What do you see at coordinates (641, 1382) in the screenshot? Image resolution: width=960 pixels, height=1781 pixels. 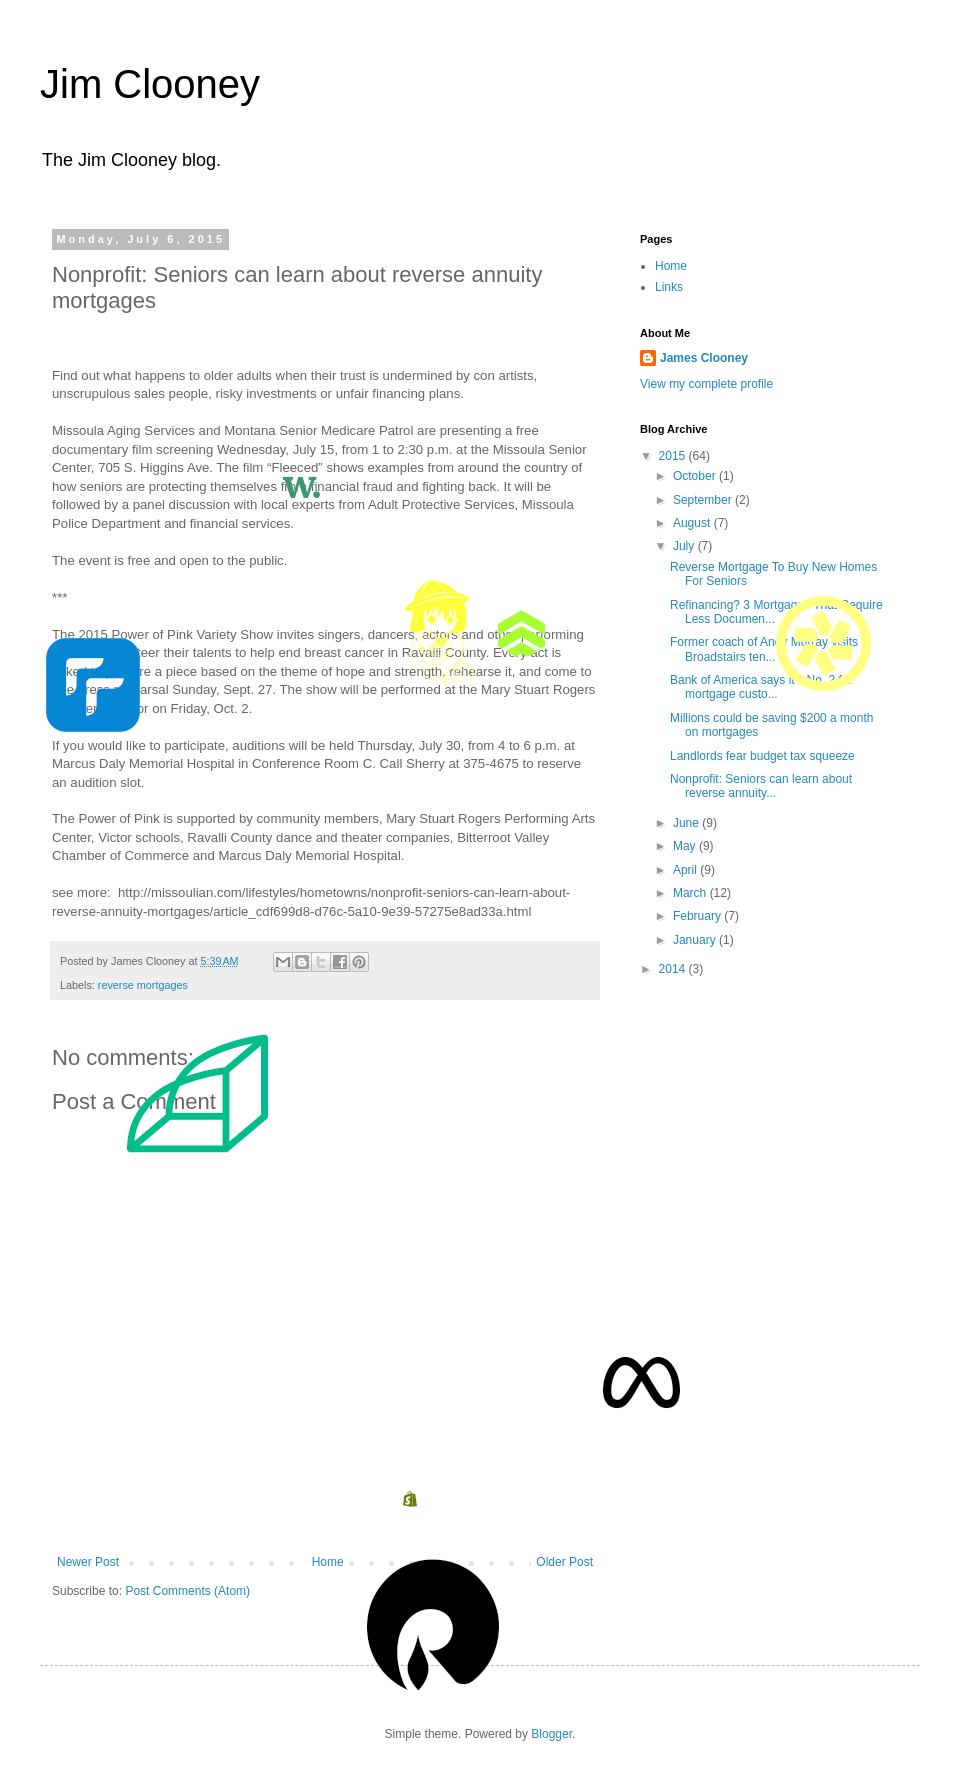 I see `Meta company logo` at bounding box center [641, 1382].